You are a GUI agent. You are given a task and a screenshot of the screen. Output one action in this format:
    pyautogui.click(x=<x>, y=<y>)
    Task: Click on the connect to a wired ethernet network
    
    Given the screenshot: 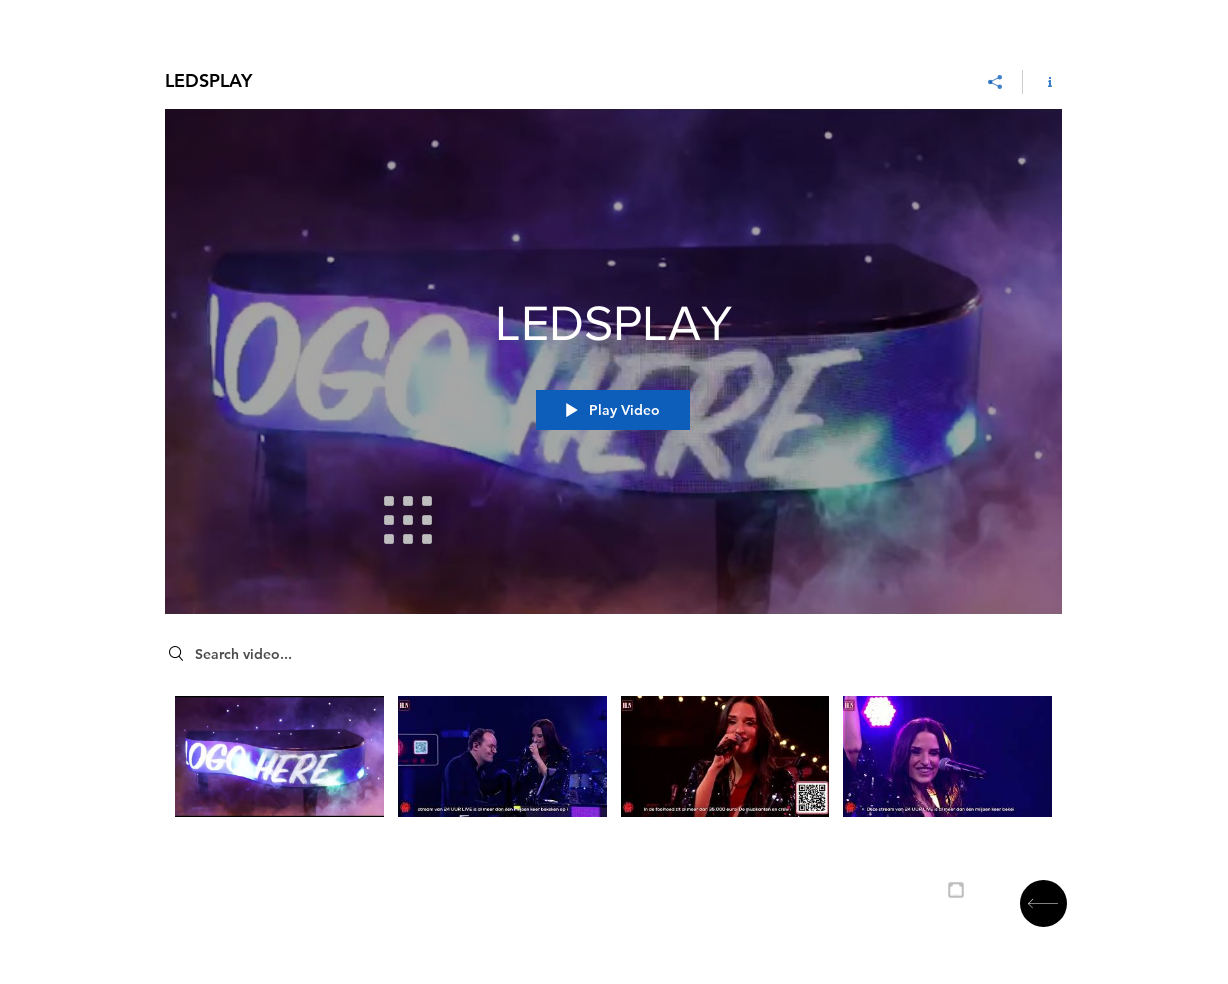 What is the action you would take?
    pyautogui.click(x=956, y=890)
    